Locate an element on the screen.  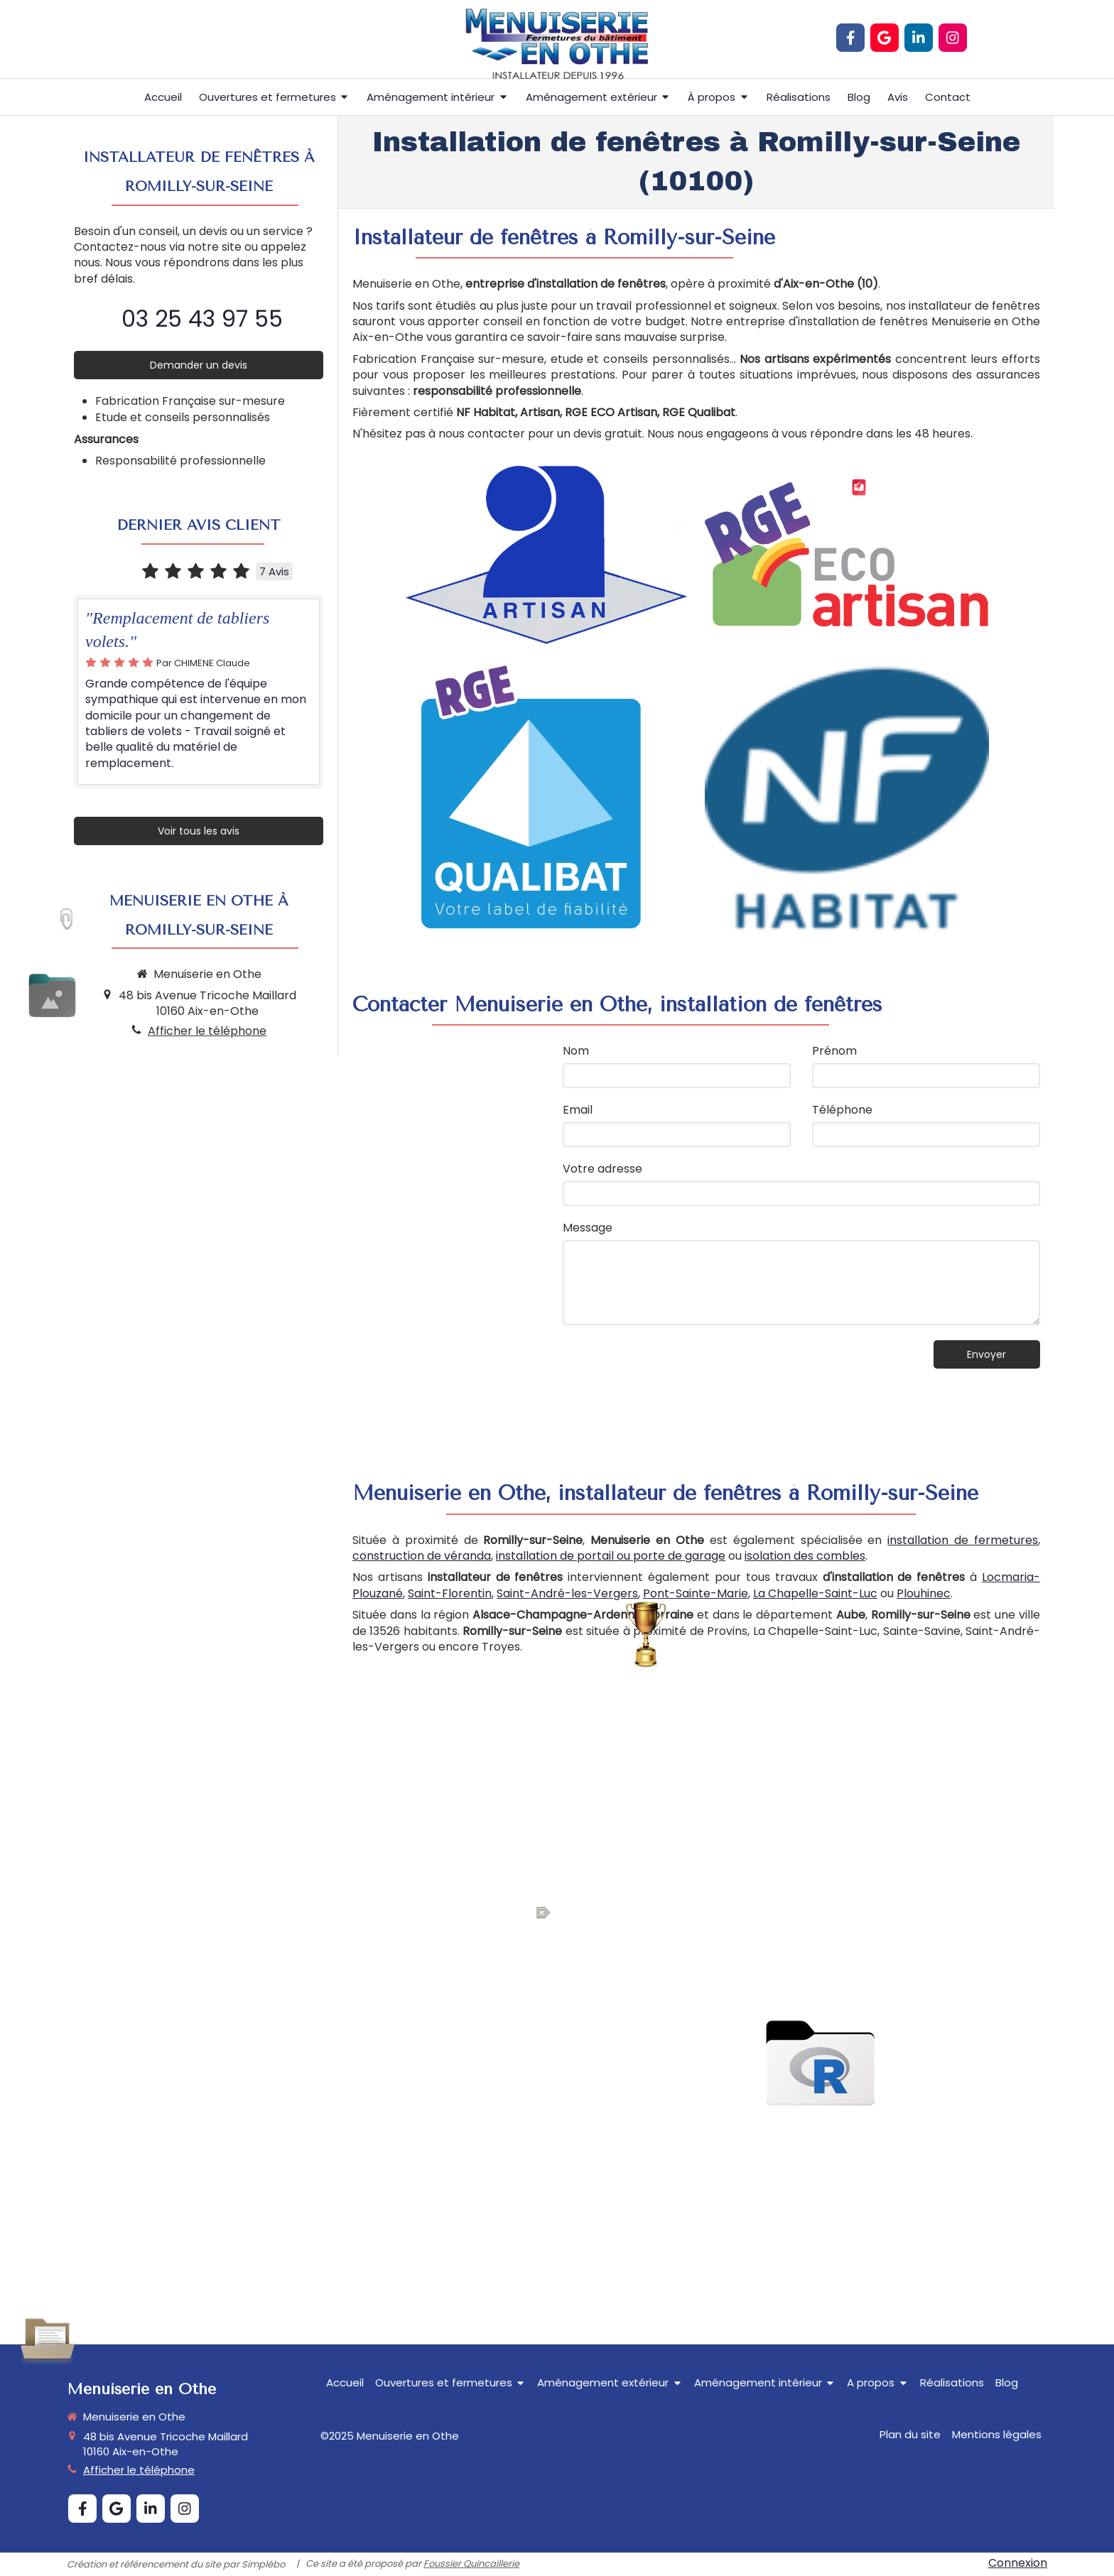
open an existing document or file is located at coordinates (47, 2341).